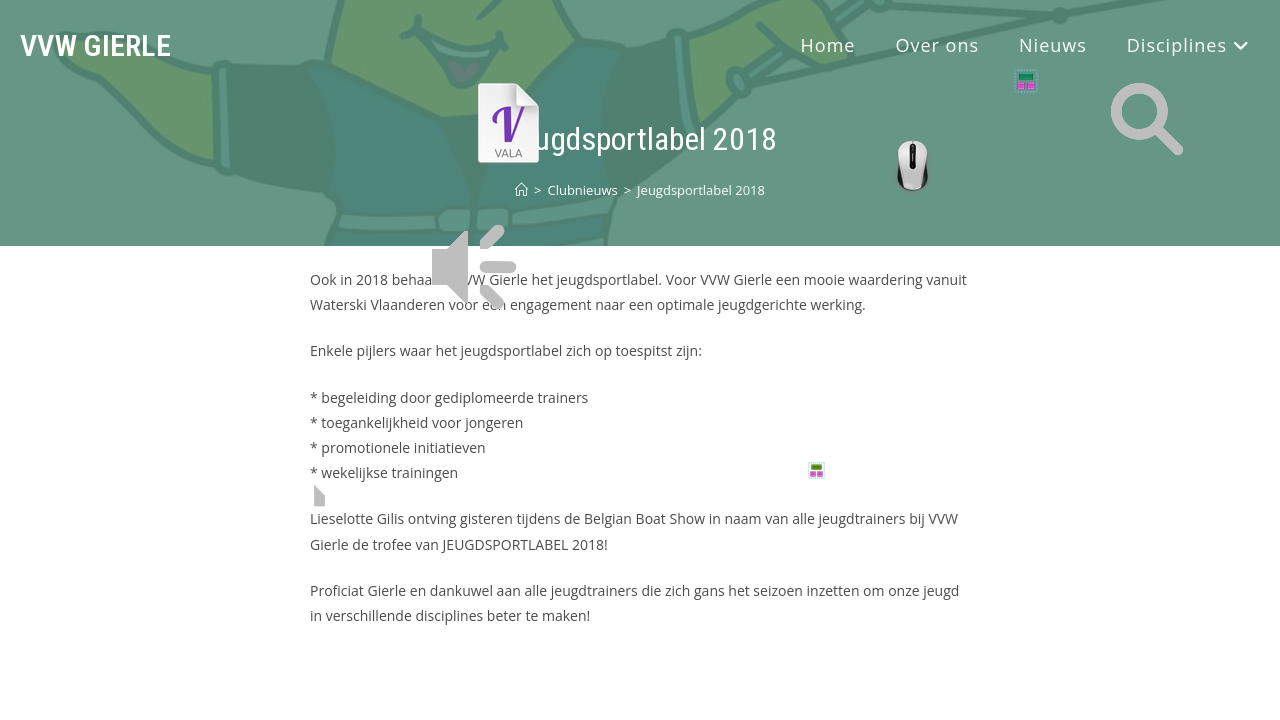  Describe the element at coordinates (1147, 119) in the screenshot. I see `open saved searches folder` at that location.